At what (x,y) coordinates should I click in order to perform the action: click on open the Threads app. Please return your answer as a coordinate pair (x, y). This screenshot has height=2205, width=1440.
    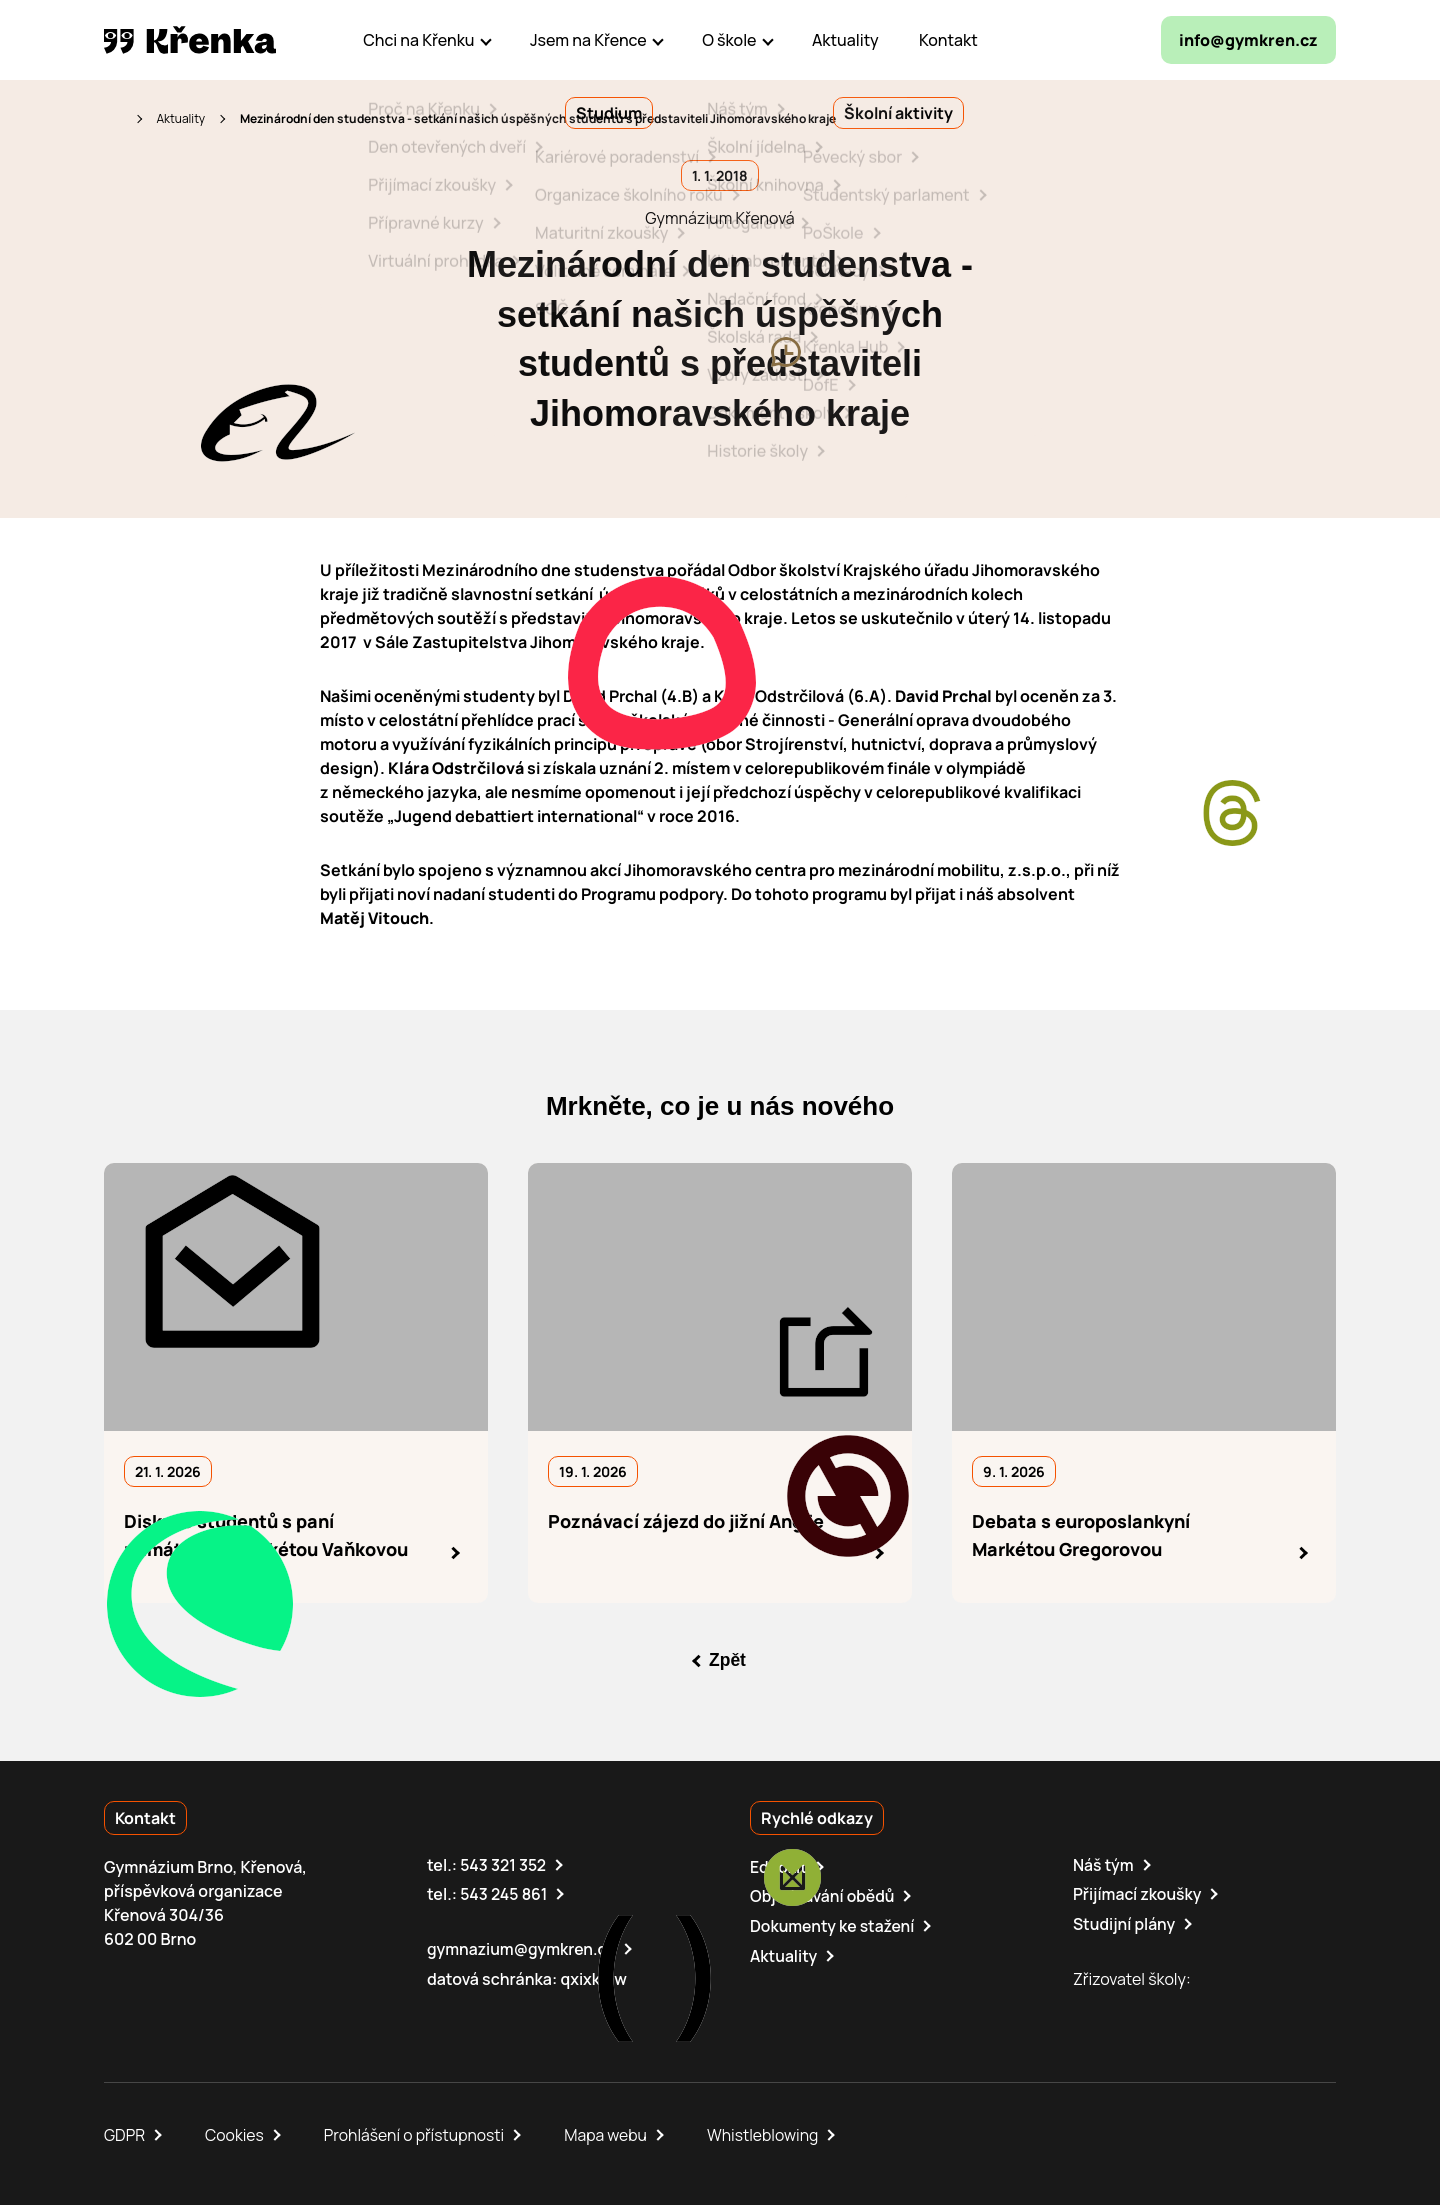
    Looking at the image, I should click on (1232, 813).